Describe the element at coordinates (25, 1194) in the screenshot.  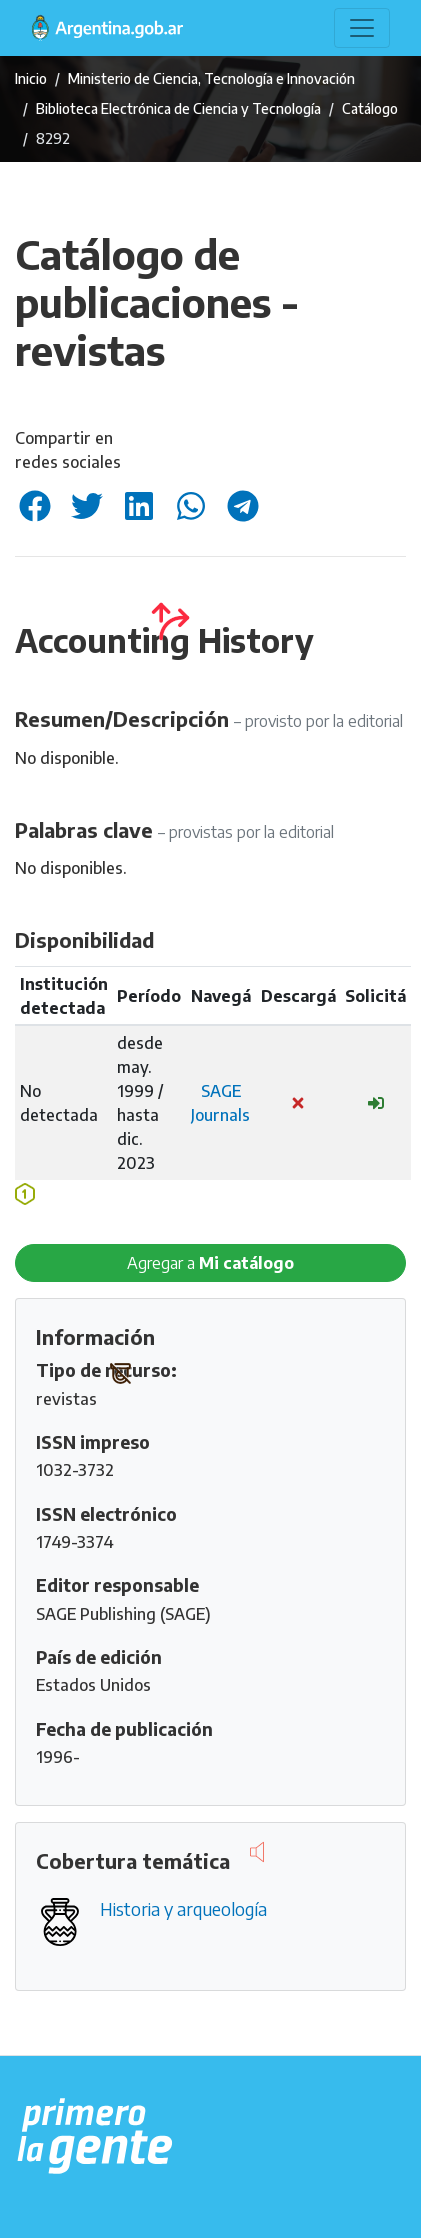
I see `indicates step one in a multi-step process` at that location.